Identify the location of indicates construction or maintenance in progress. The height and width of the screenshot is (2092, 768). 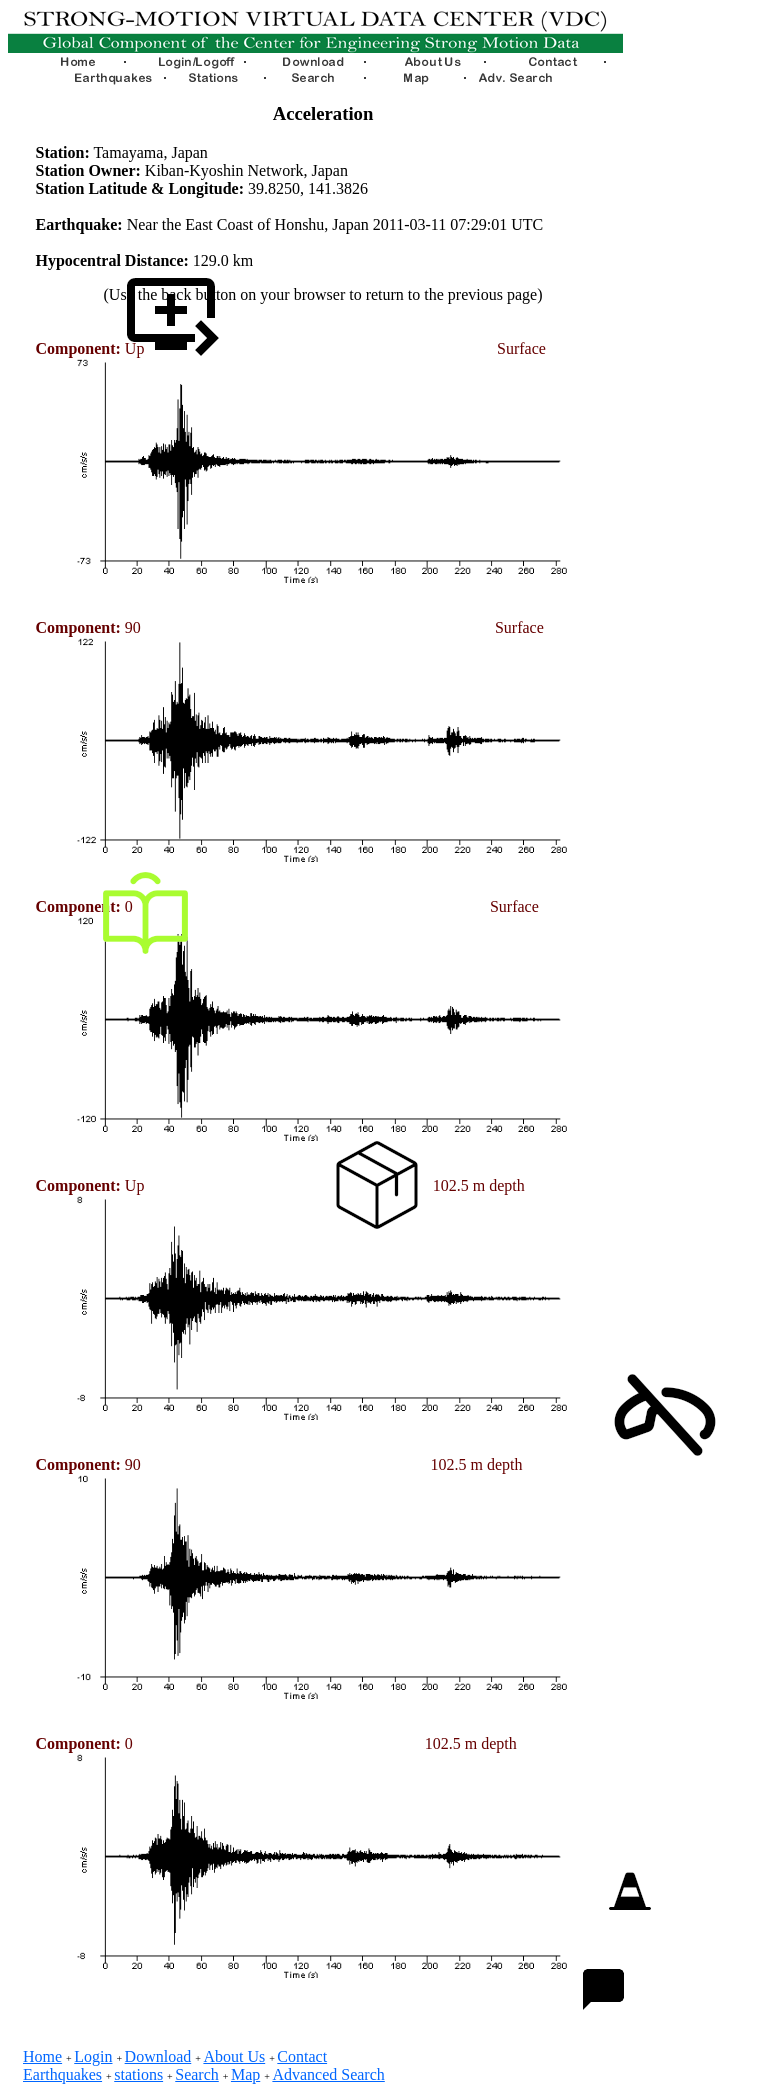
(630, 1892).